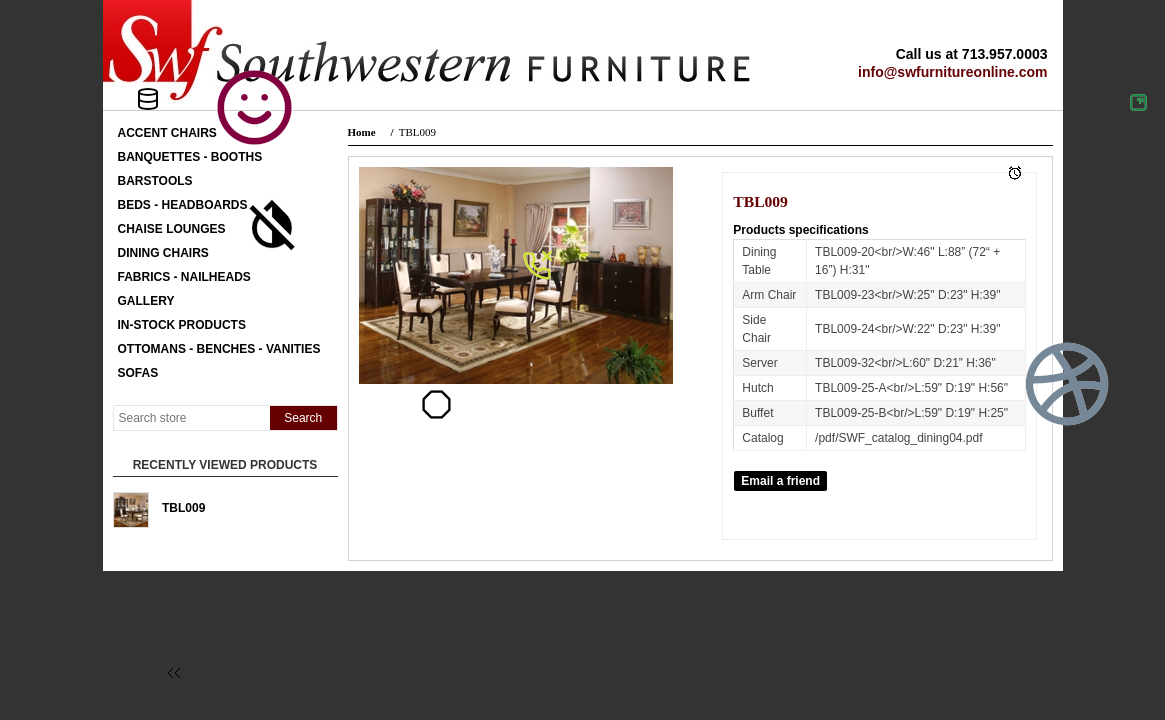 The image size is (1165, 720). I want to click on add an emoji or reaction, so click(254, 107).